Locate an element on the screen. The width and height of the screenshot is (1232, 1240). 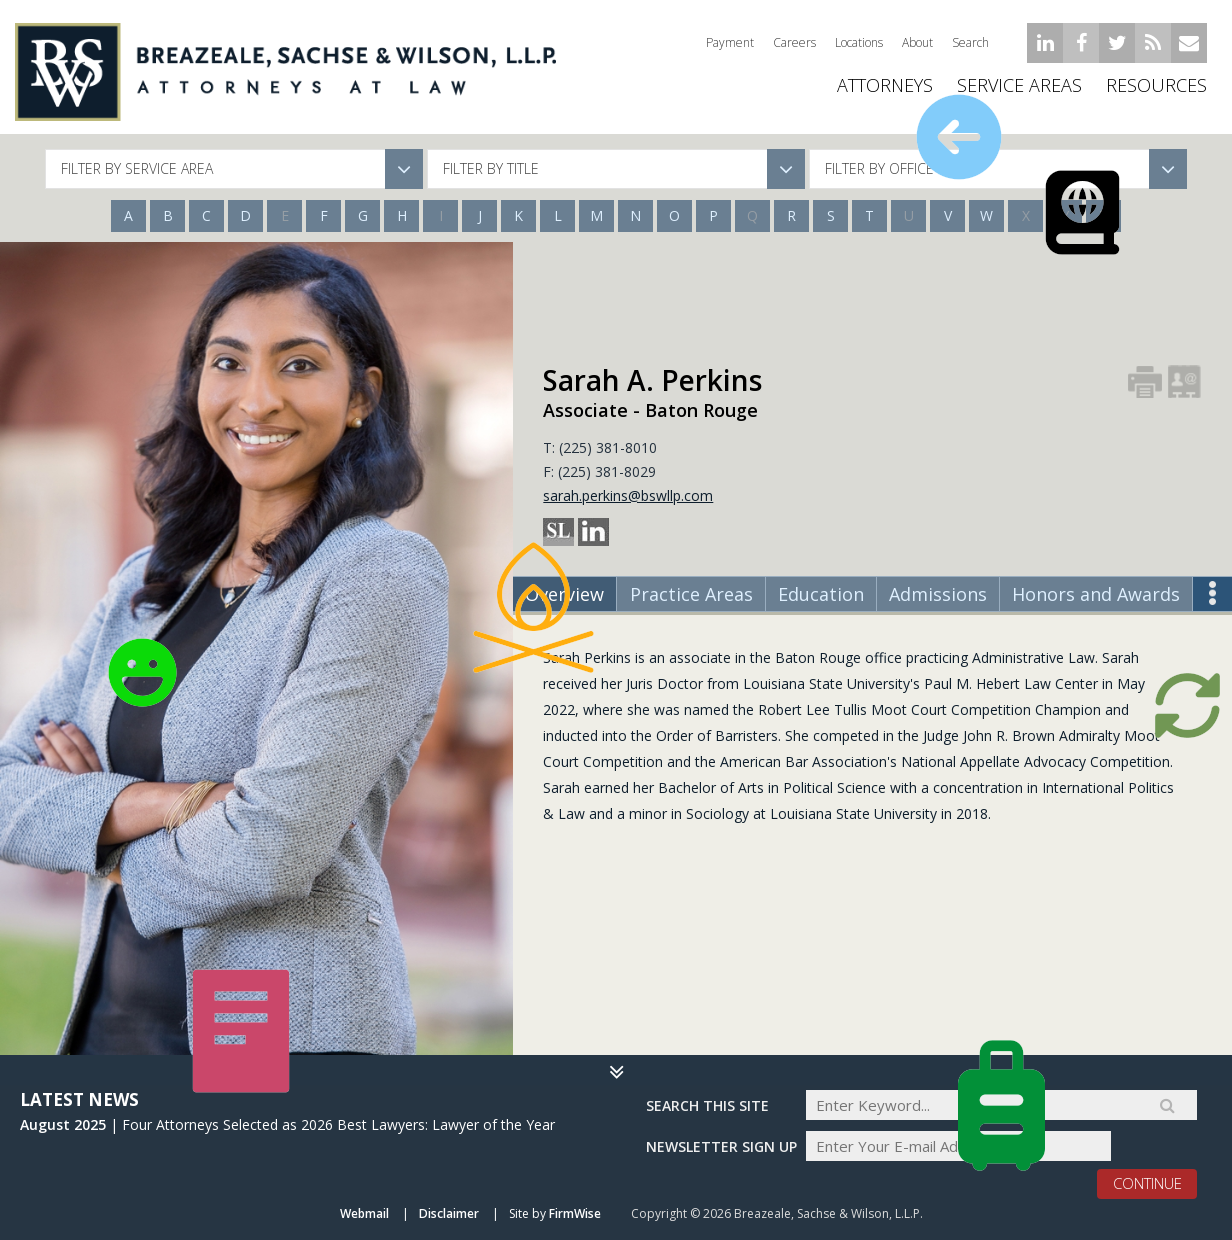
go back to the previous screen is located at coordinates (959, 137).